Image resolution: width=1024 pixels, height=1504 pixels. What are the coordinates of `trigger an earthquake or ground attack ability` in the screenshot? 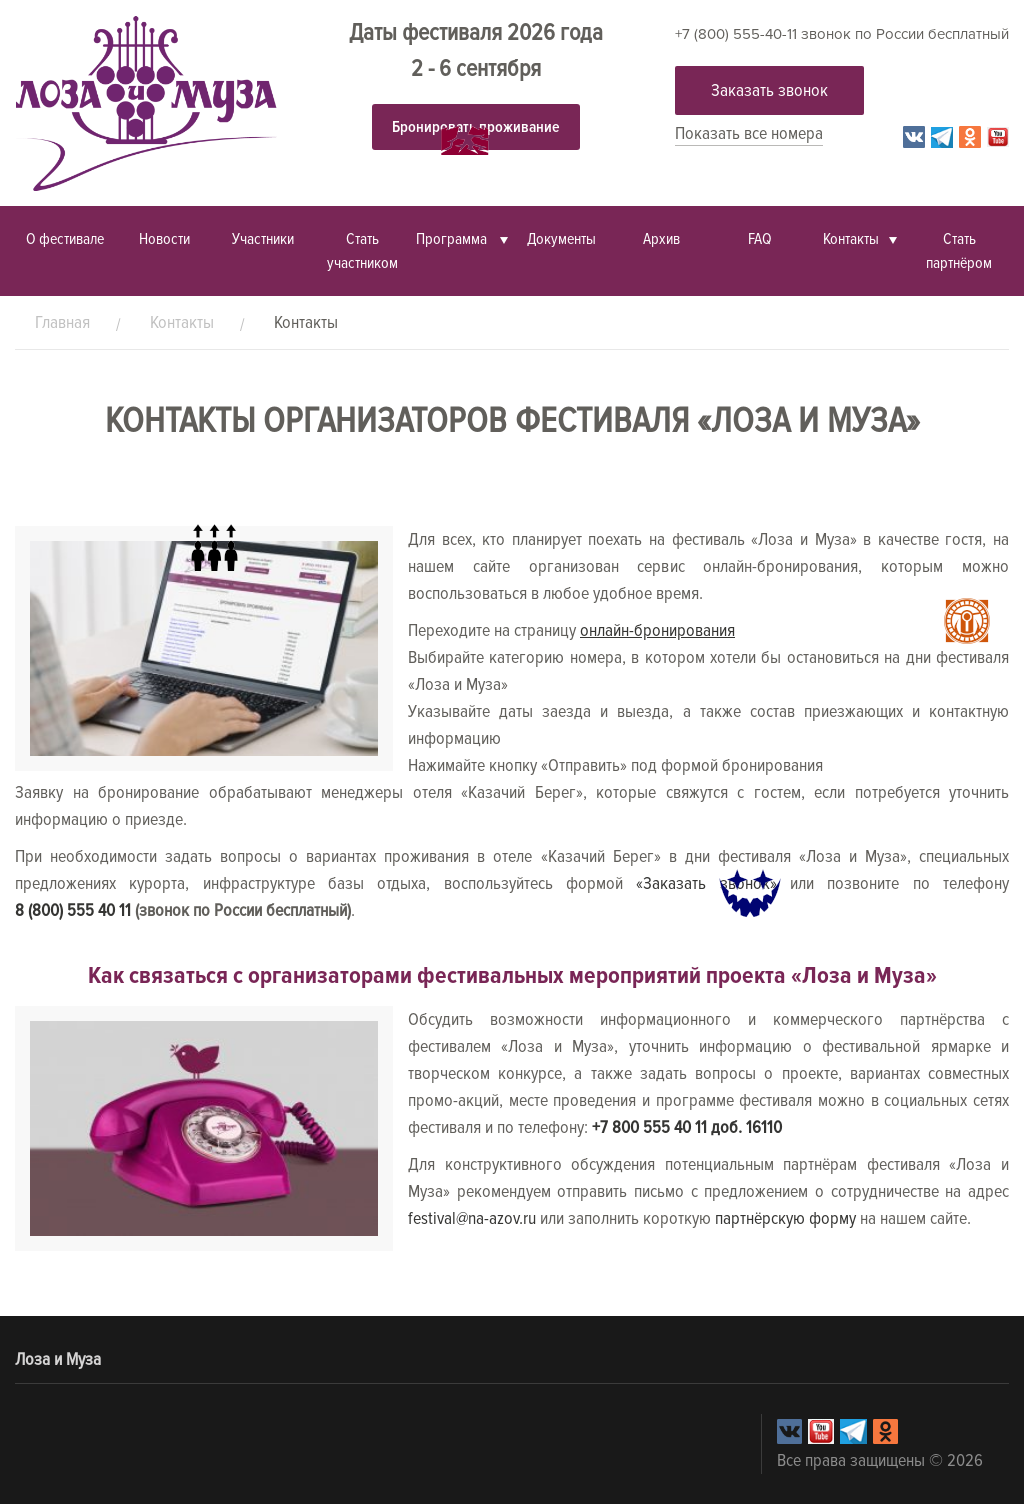 It's located at (464, 131).